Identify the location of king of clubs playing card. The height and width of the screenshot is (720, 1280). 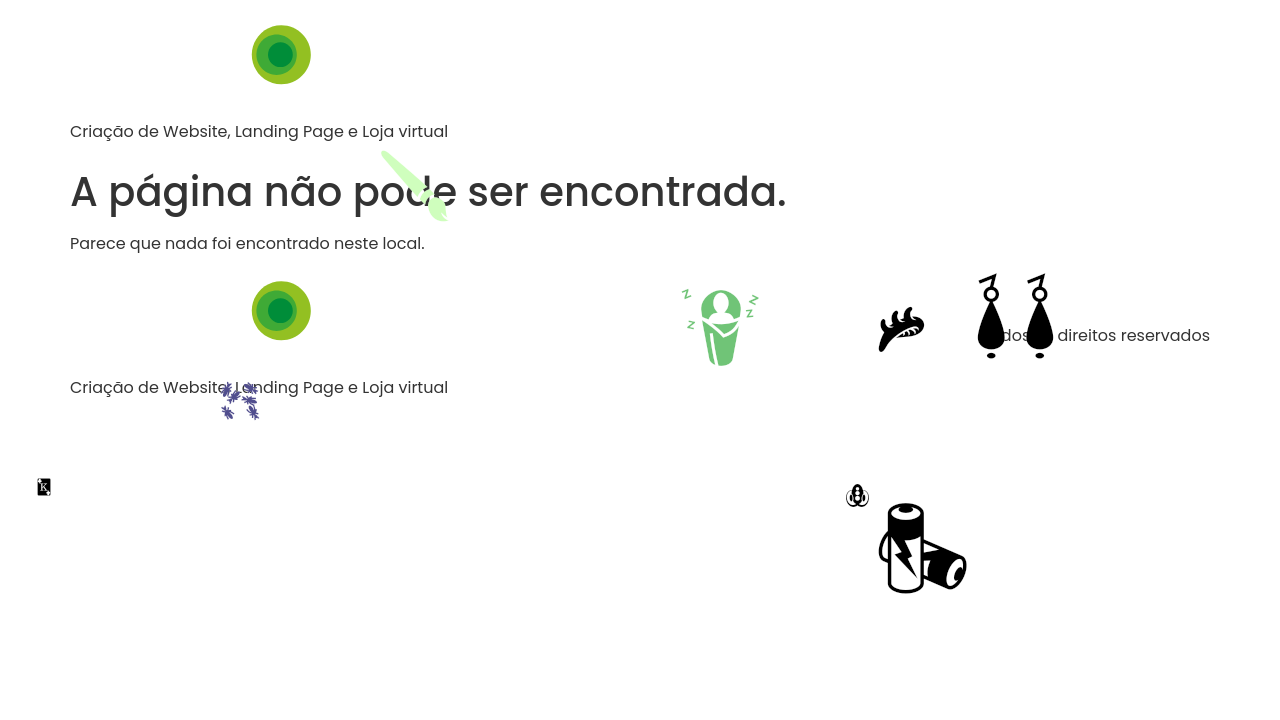
(44, 487).